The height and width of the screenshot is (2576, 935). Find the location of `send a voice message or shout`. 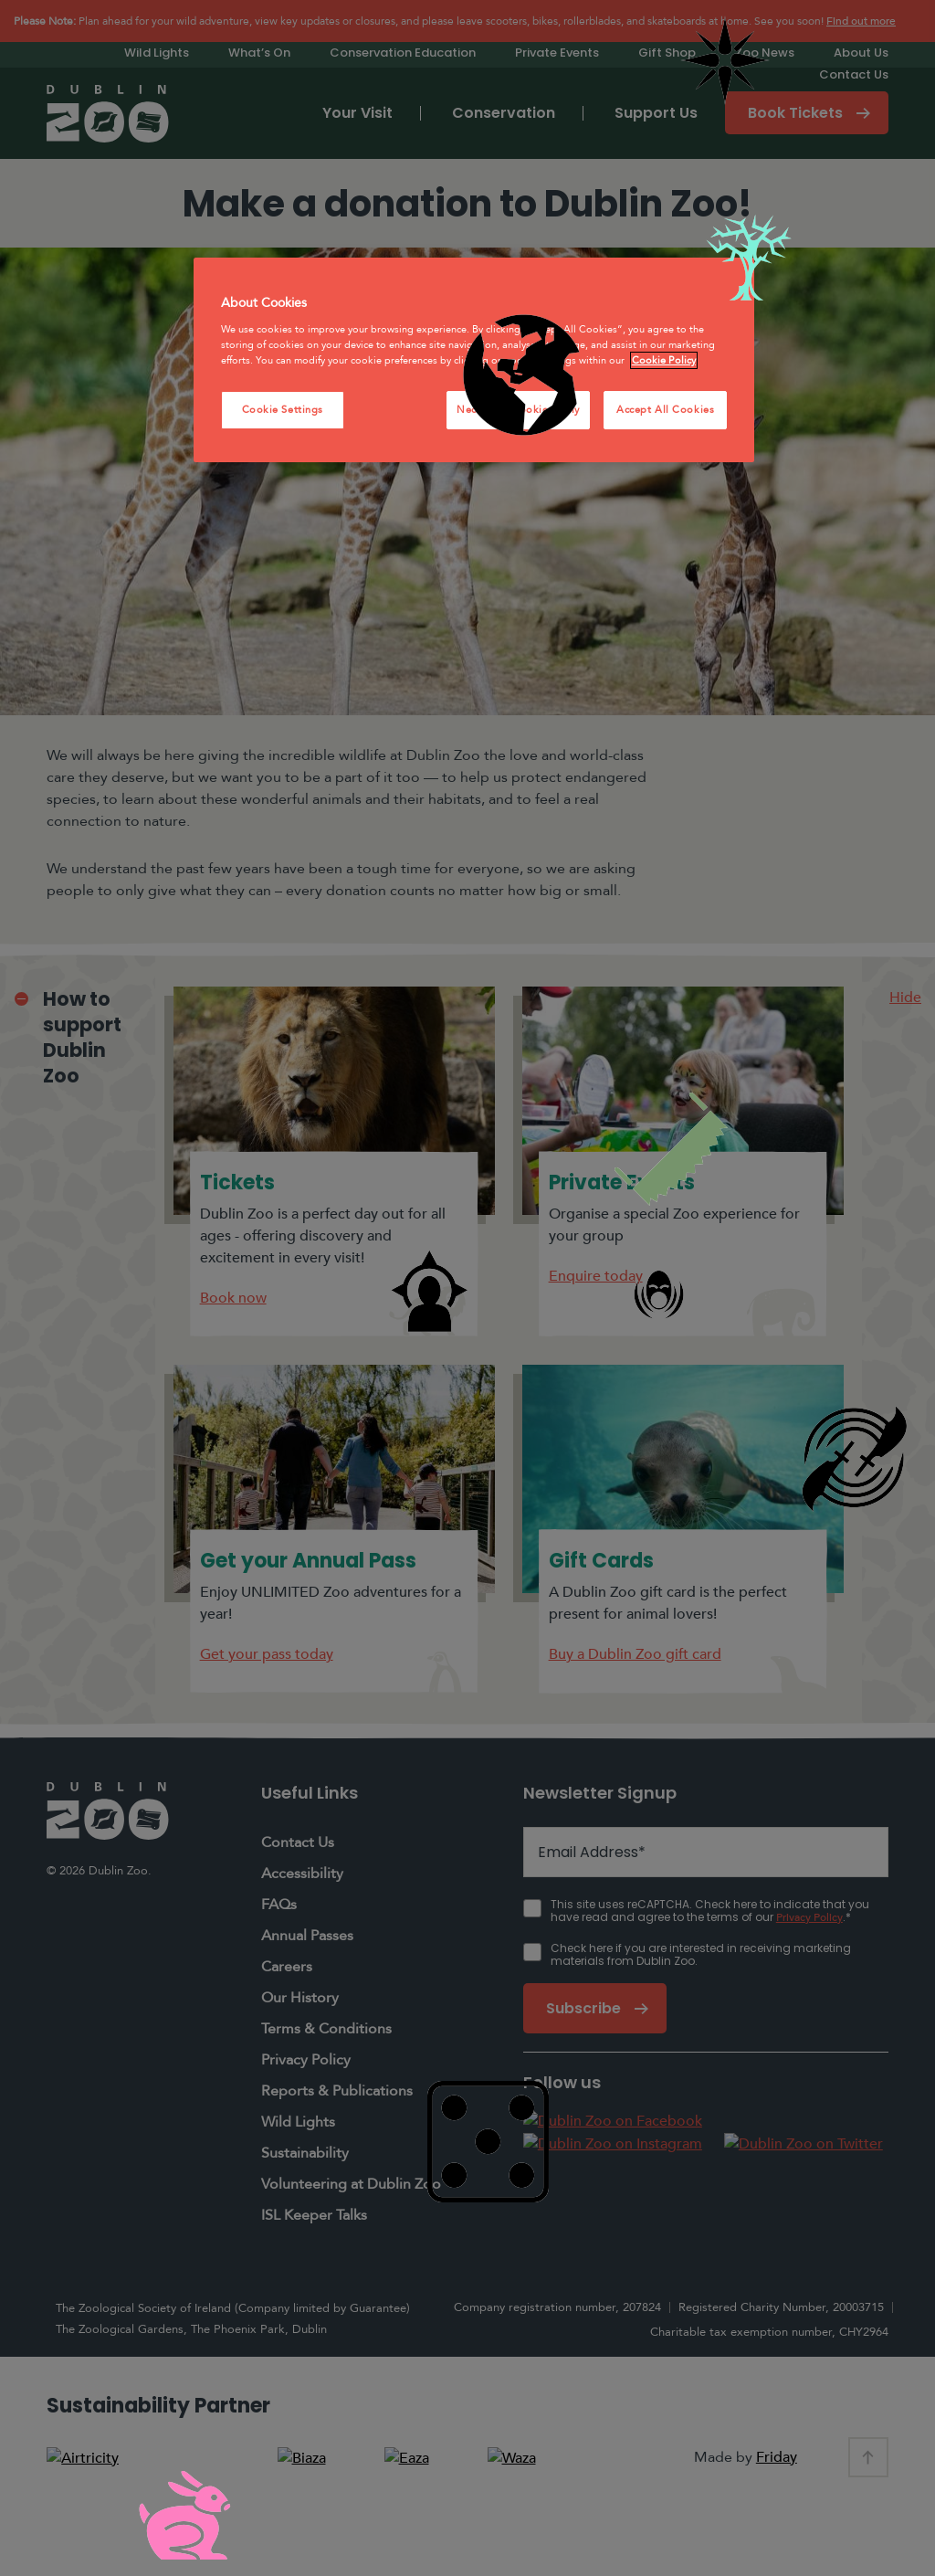

send a voice message or shout is located at coordinates (658, 1293).